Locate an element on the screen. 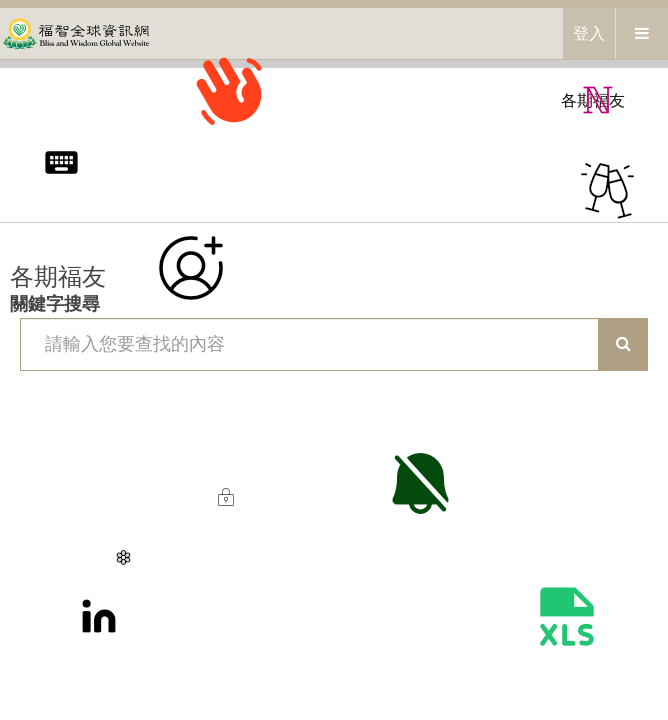 The height and width of the screenshot is (720, 668). connect with LinkedIn profile is located at coordinates (99, 616).